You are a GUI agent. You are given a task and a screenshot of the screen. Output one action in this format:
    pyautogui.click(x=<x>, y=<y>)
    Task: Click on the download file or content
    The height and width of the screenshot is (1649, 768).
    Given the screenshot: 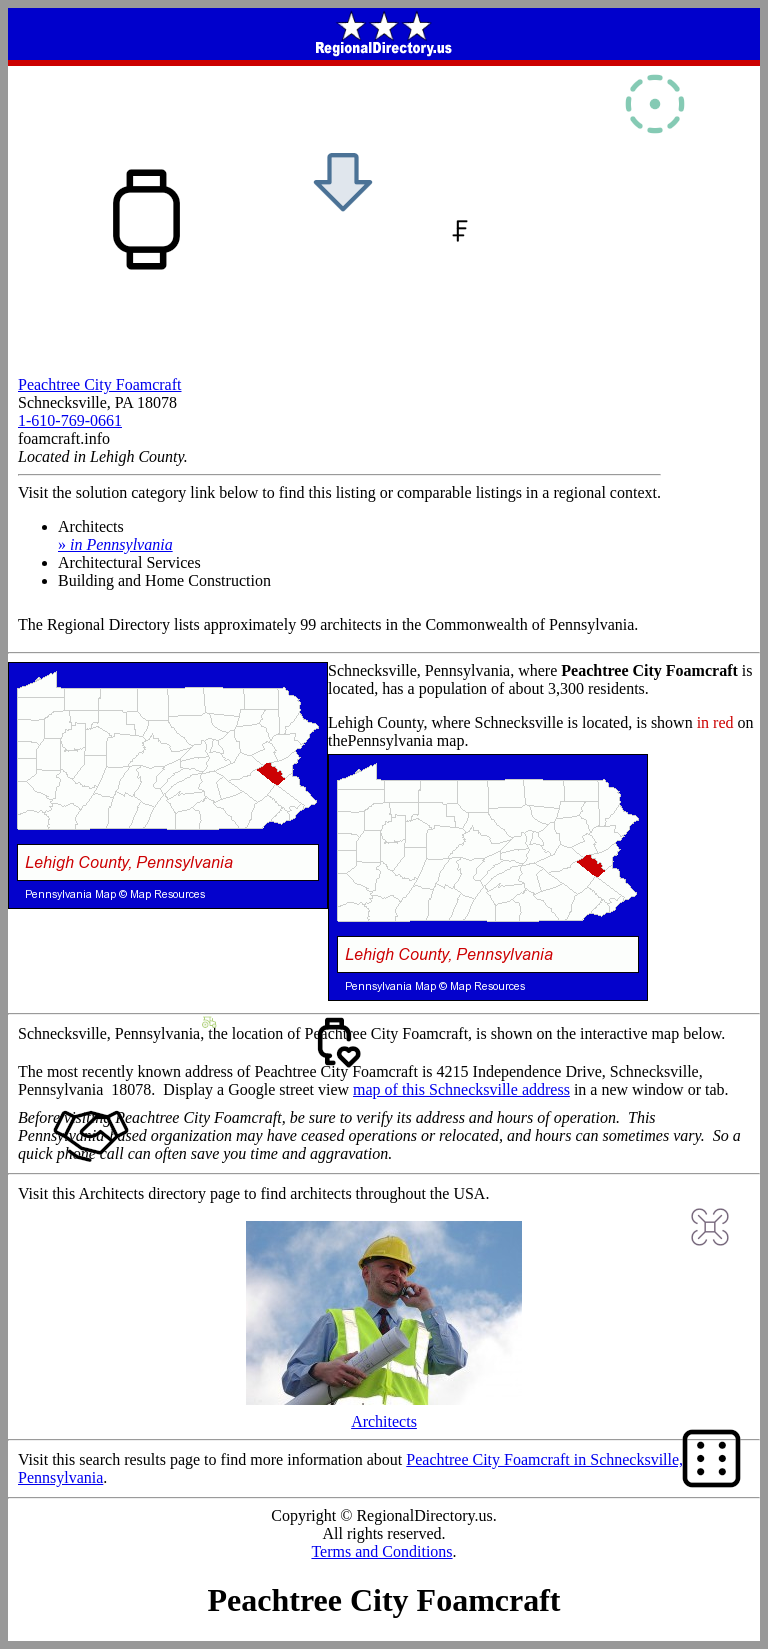 What is the action you would take?
    pyautogui.click(x=343, y=180)
    